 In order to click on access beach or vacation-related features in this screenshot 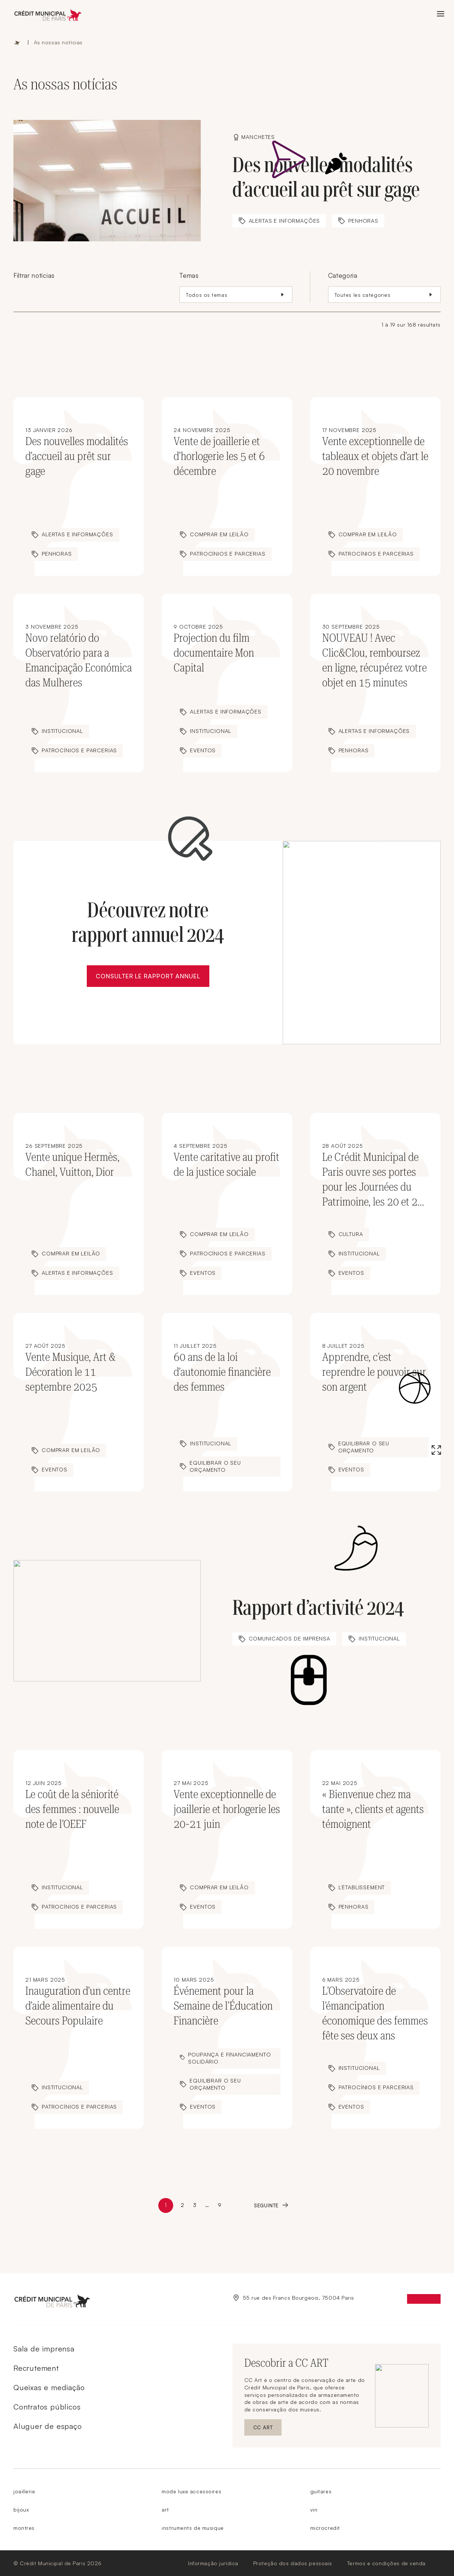, I will do `click(415, 1388)`.